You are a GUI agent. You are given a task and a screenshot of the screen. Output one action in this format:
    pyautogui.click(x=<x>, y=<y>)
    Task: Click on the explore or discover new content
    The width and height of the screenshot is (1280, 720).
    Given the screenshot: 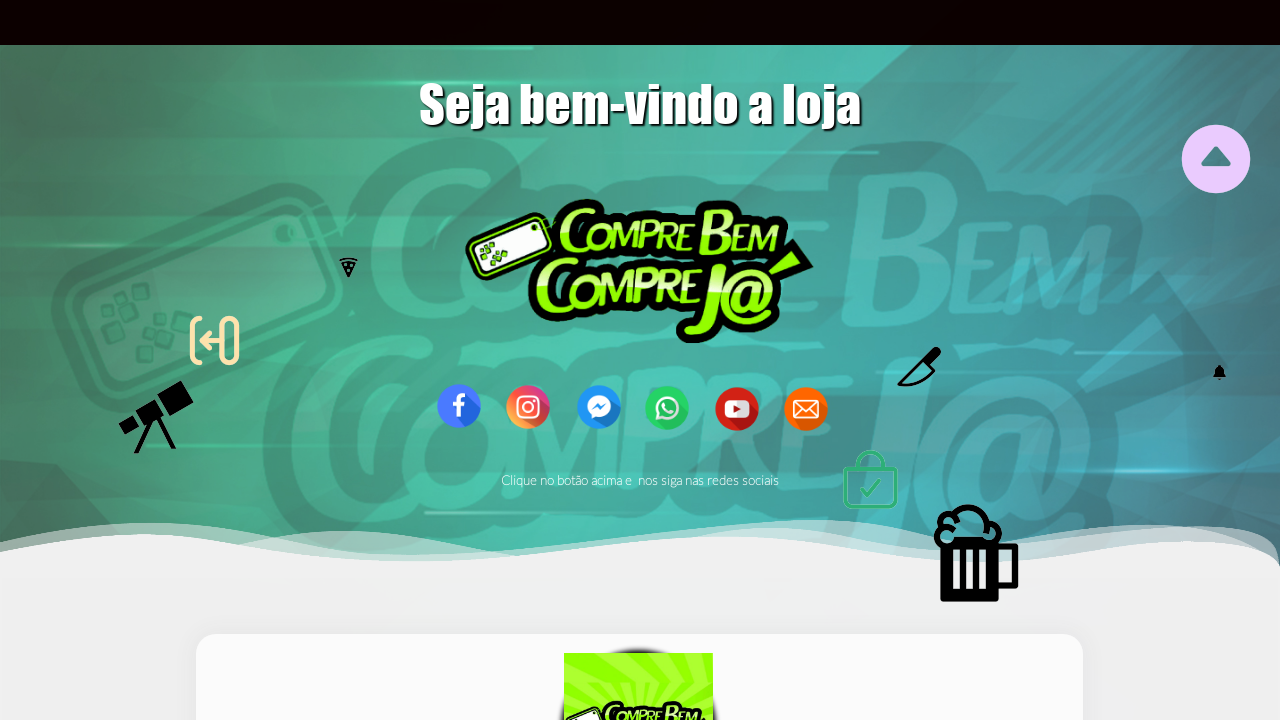 What is the action you would take?
    pyautogui.click(x=156, y=418)
    